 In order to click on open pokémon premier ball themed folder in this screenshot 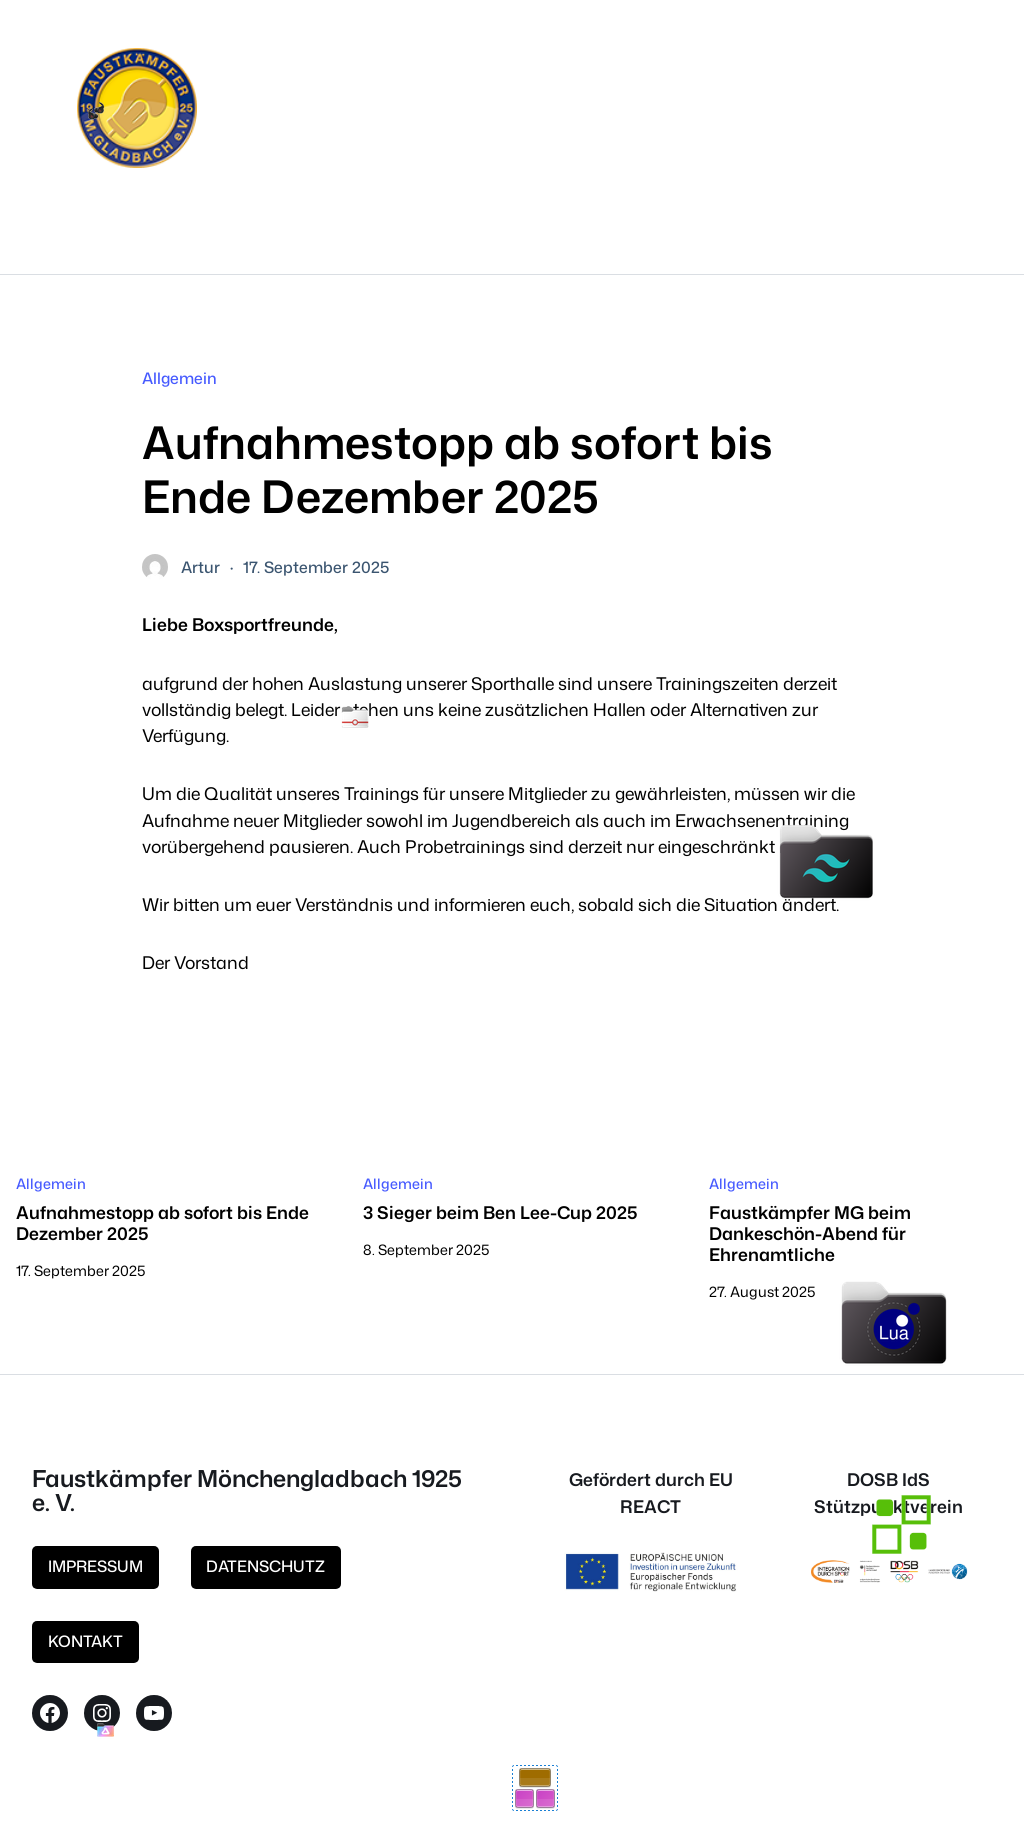, I will do `click(355, 718)`.